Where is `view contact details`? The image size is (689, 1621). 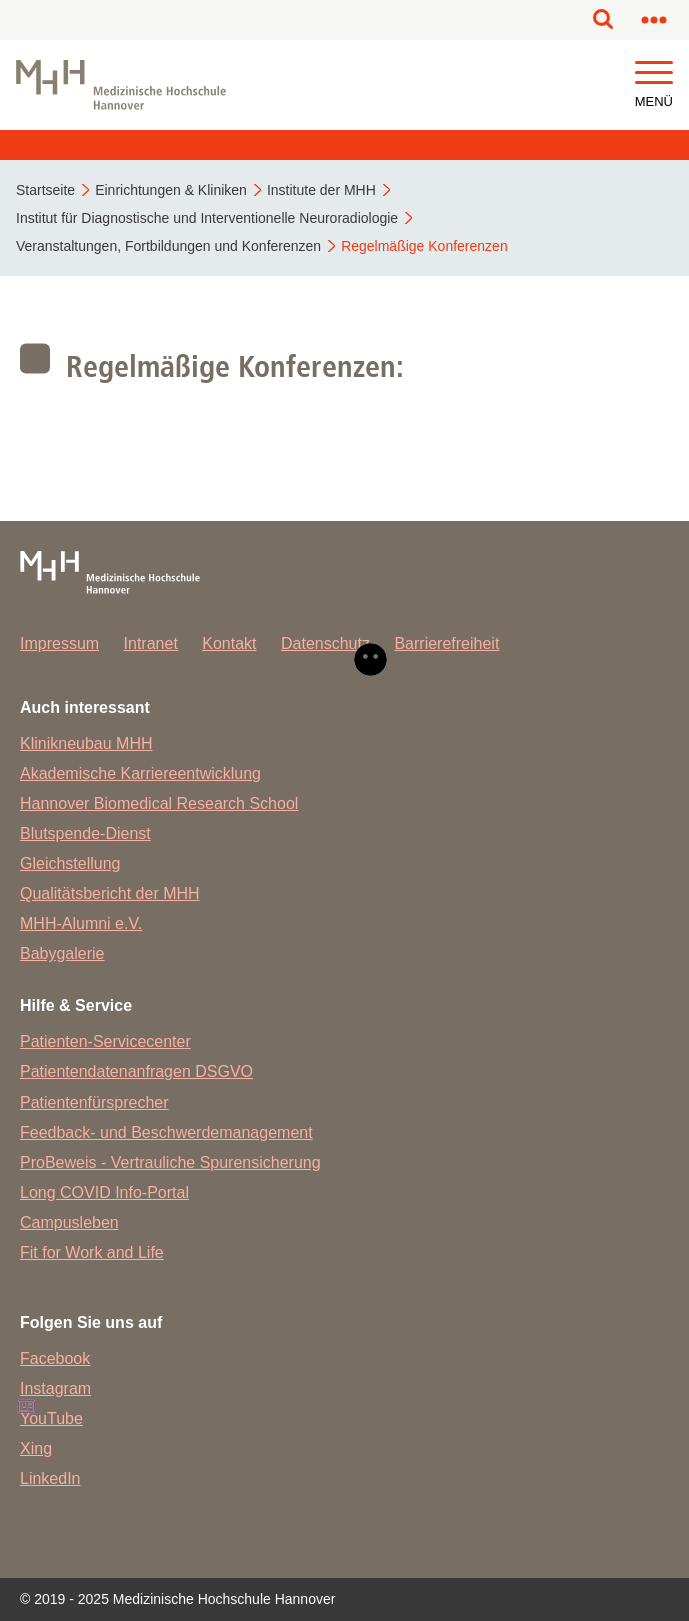
view contact details is located at coordinates (26, 1406).